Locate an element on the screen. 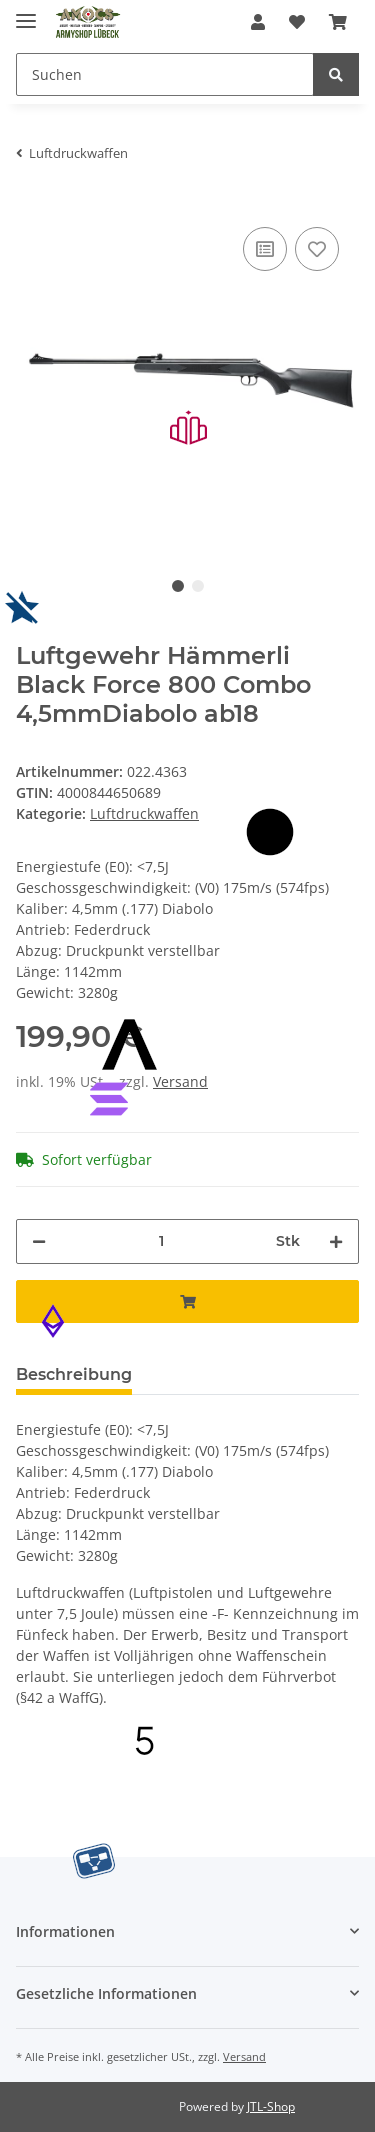  solana blockchain platform logo is located at coordinates (109, 1099).